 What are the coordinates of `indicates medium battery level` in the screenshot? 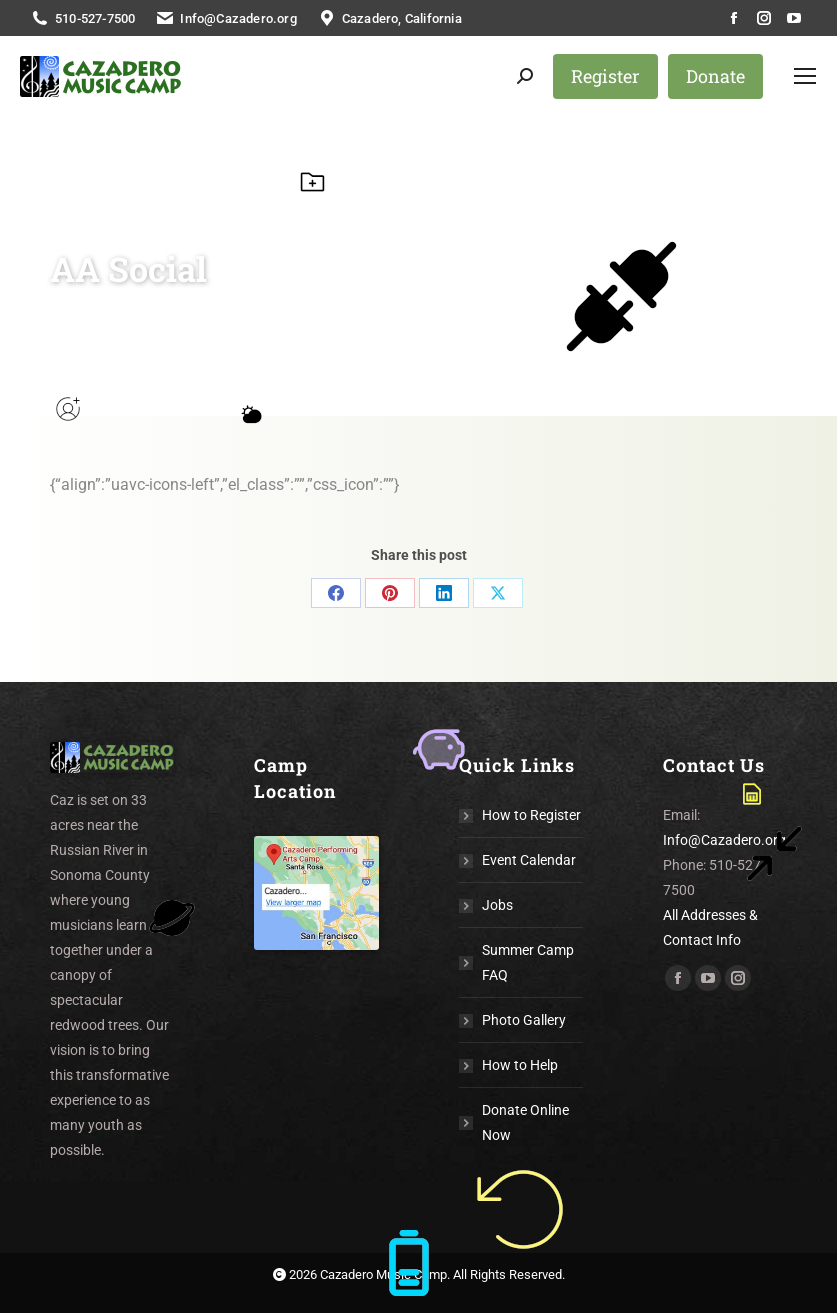 It's located at (409, 1263).